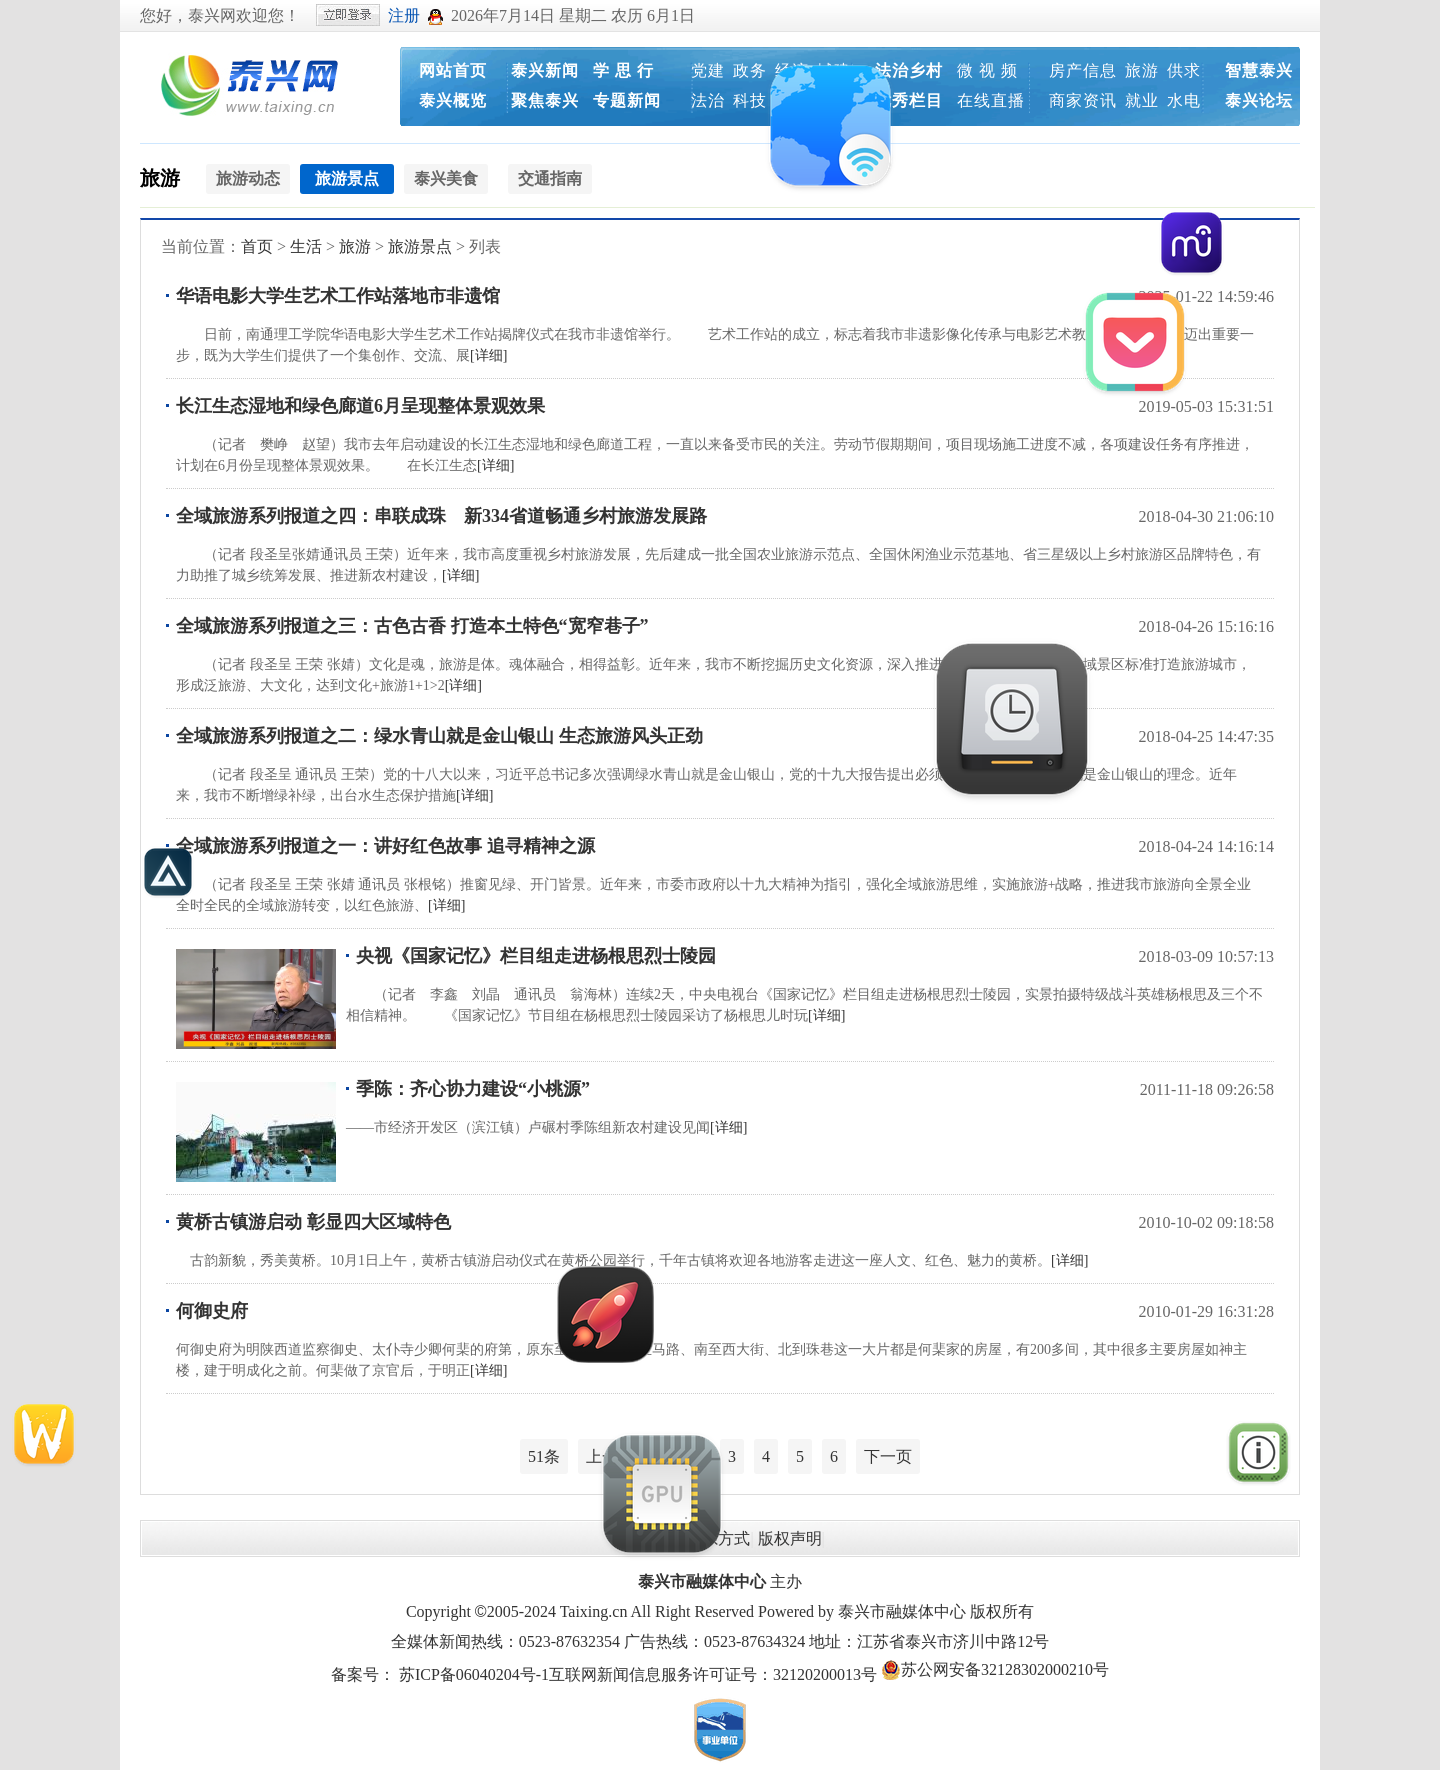 The width and height of the screenshot is (1440, 1770). Describe the element at coordinates (1012, 719) in the screenshot. I see `open system backup preferences` at that location.